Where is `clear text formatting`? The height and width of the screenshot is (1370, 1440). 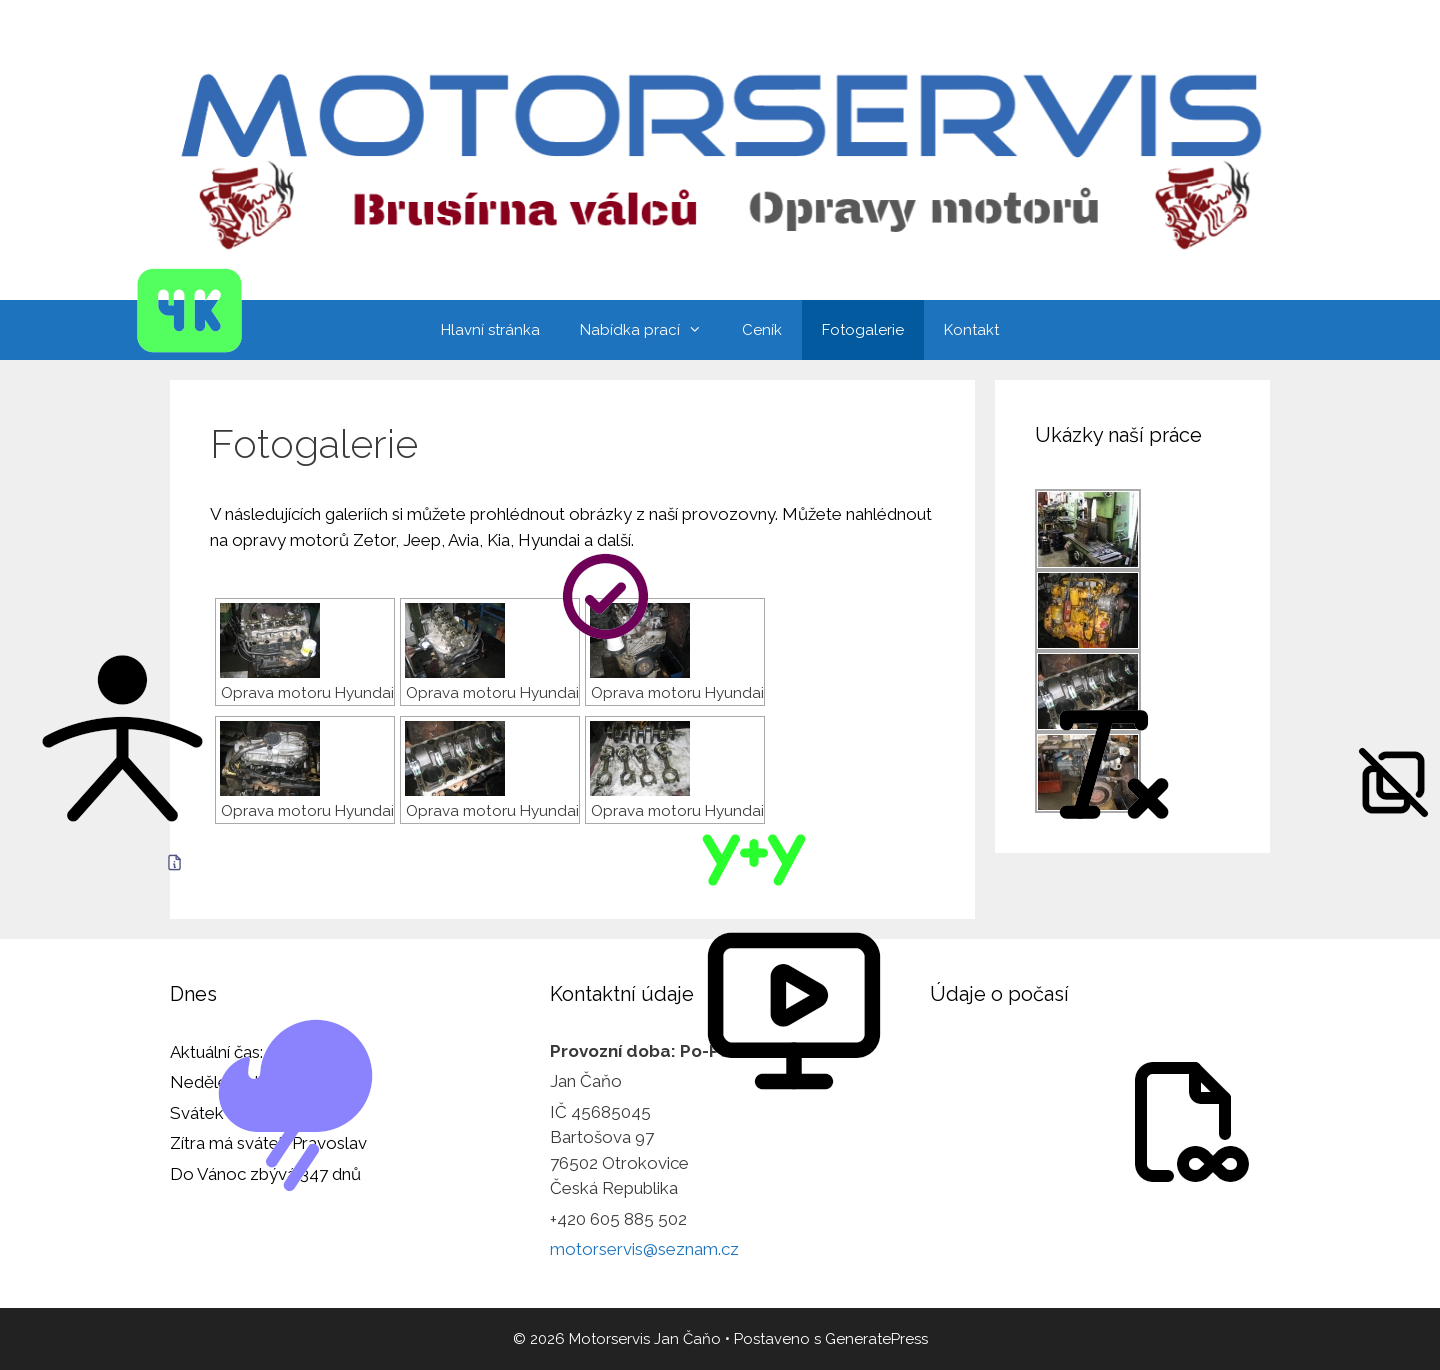
clear text formatting is located at coordinates (1100, 764).